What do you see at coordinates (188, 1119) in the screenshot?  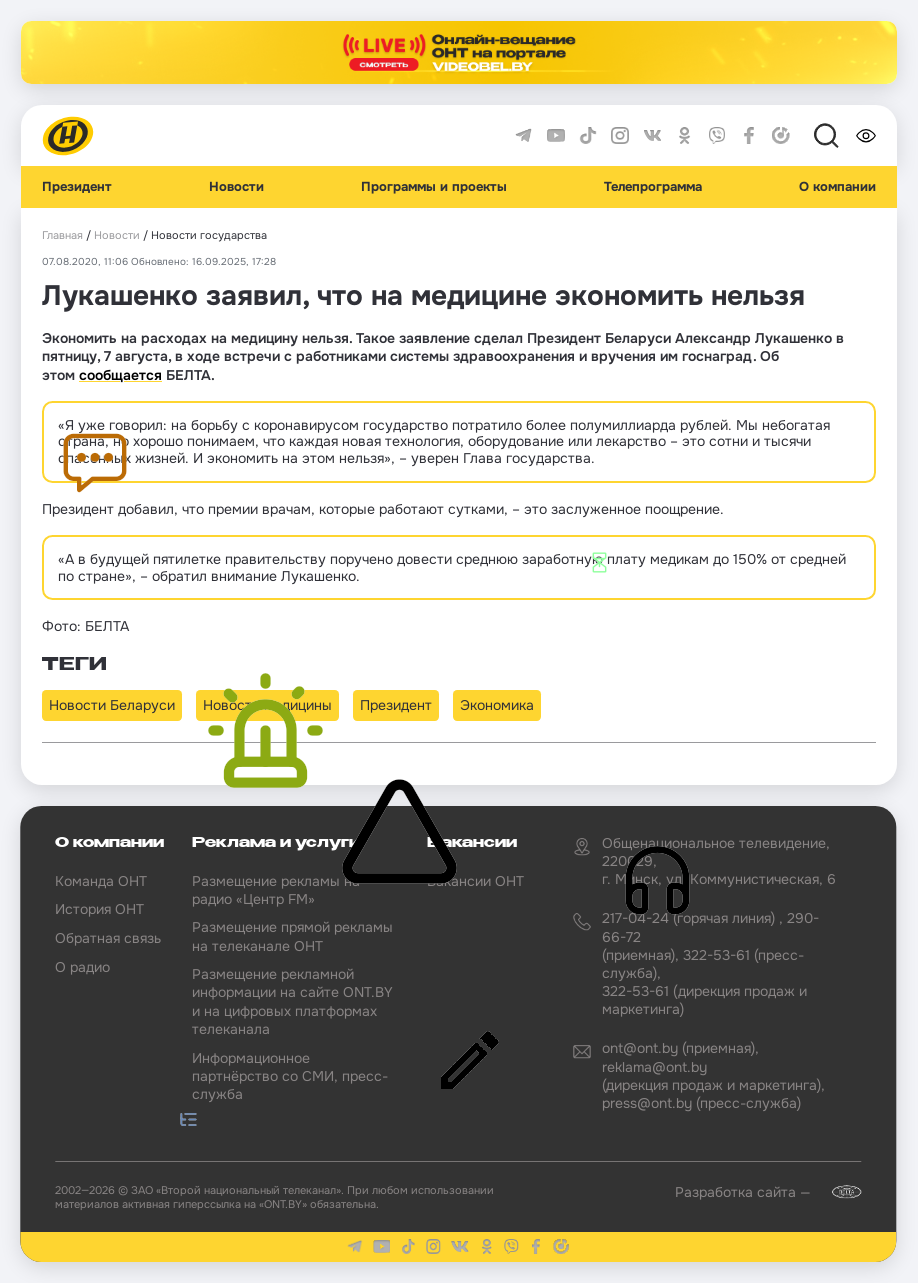 I see `view hierarchical list or nested items` at bounding box center [188, 1119].